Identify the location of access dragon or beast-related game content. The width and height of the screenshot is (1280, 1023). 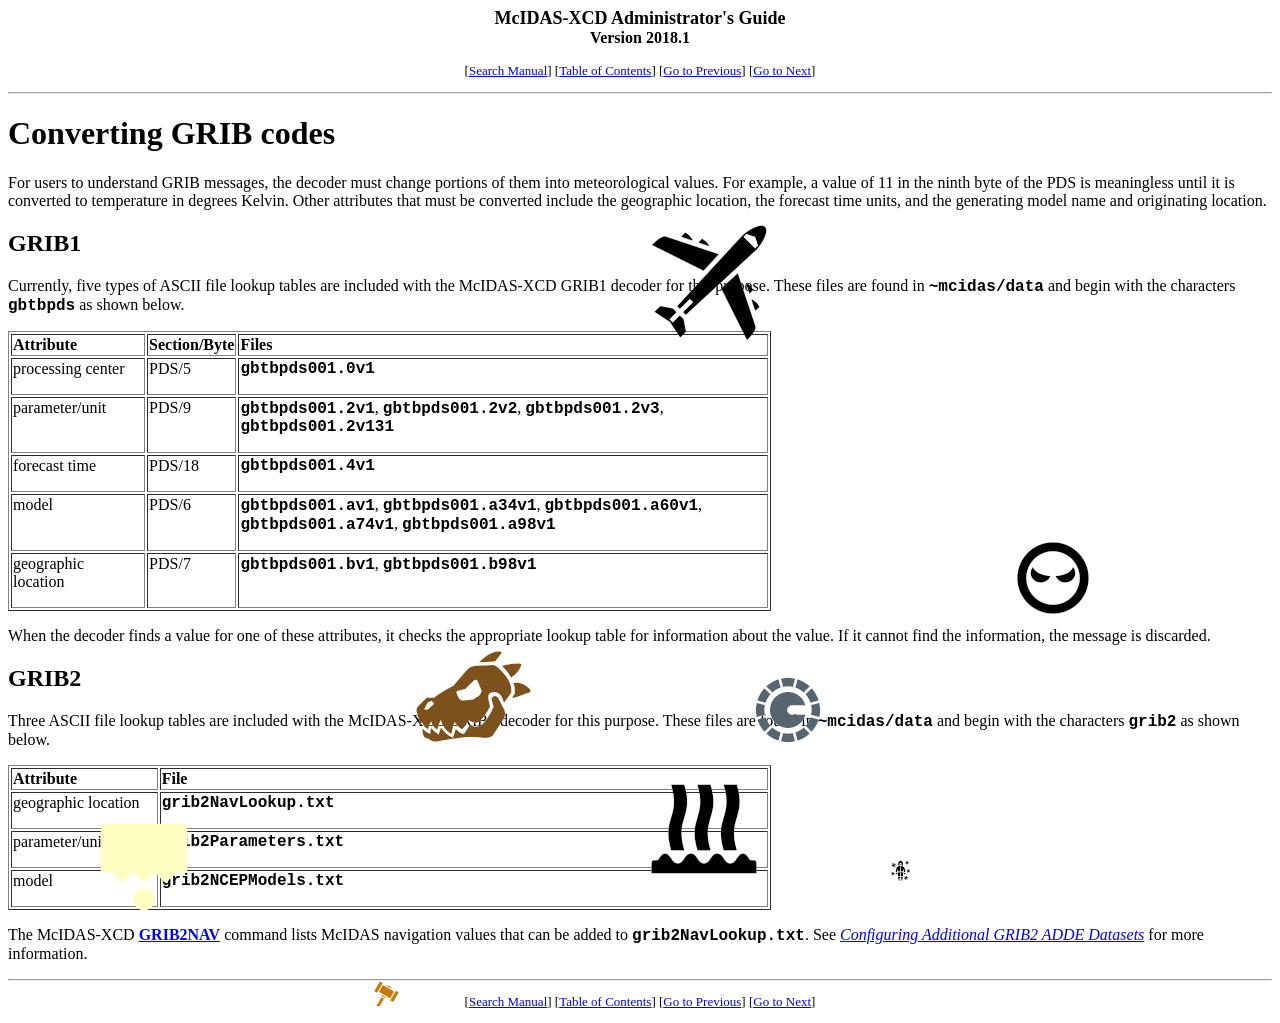
(473, 696).